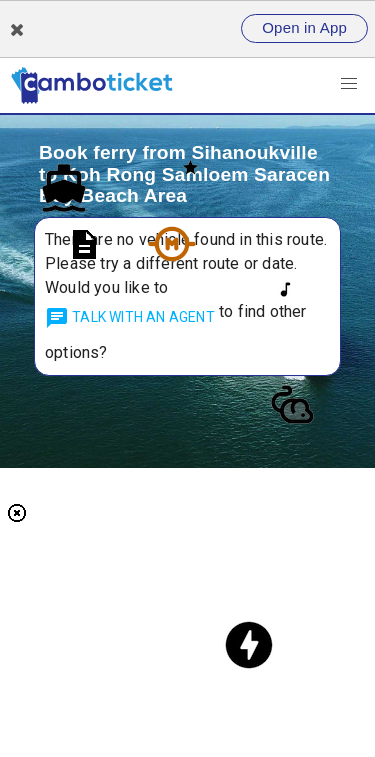  What do you see at coordinates (249, 645) in the screenshot?
I see `indicates offline or cached content available` at bounding box center [249, 645].